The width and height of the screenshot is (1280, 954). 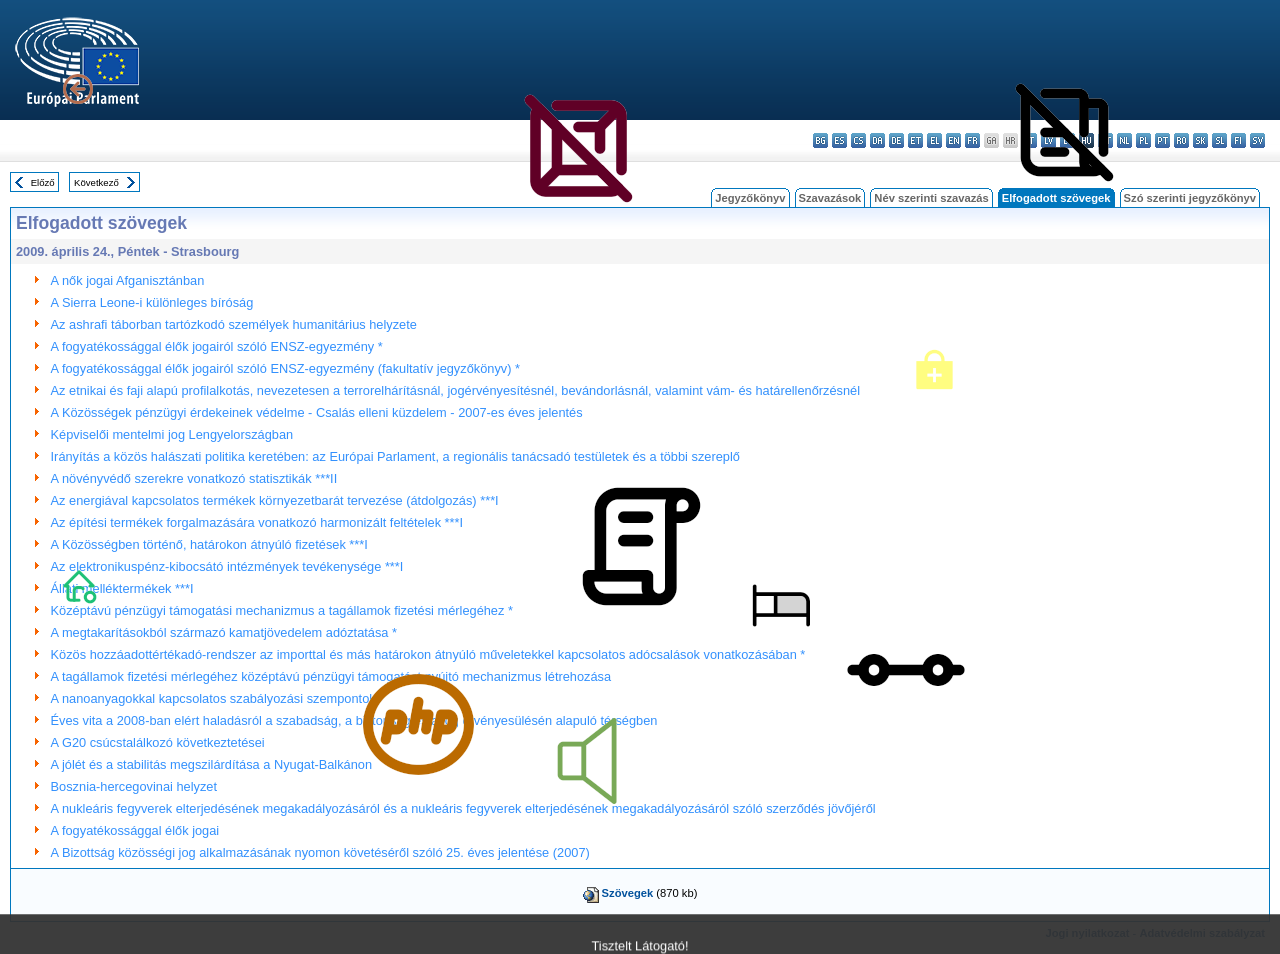 I want to click on disable news feed notifications, so click(x=1064, y=132).